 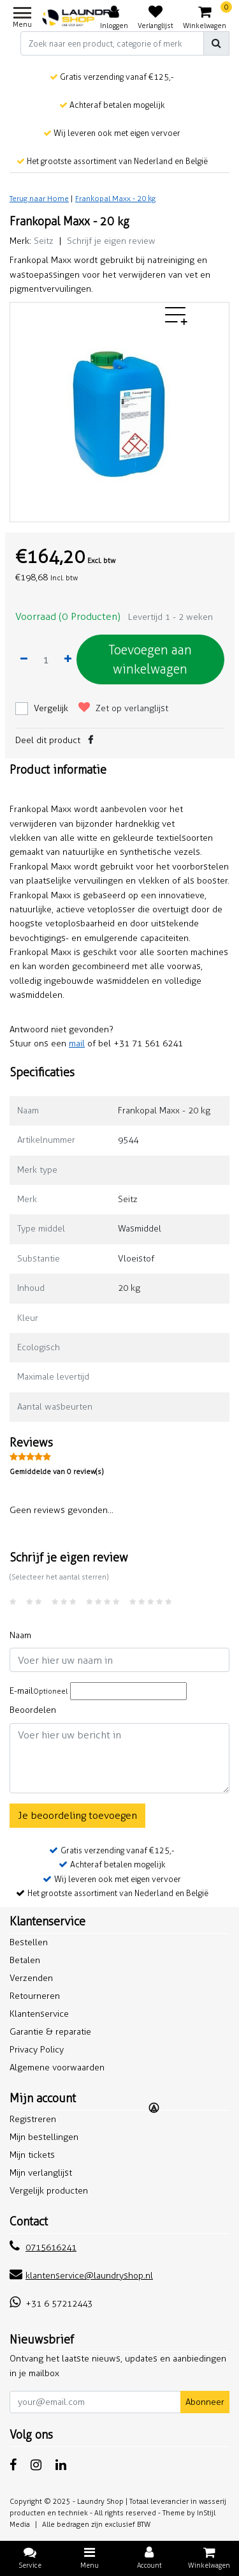 What do you see at coordinates (154, 2107) in the screenshot?
I see `edit or modify content` at bounding box center [154, 2107].